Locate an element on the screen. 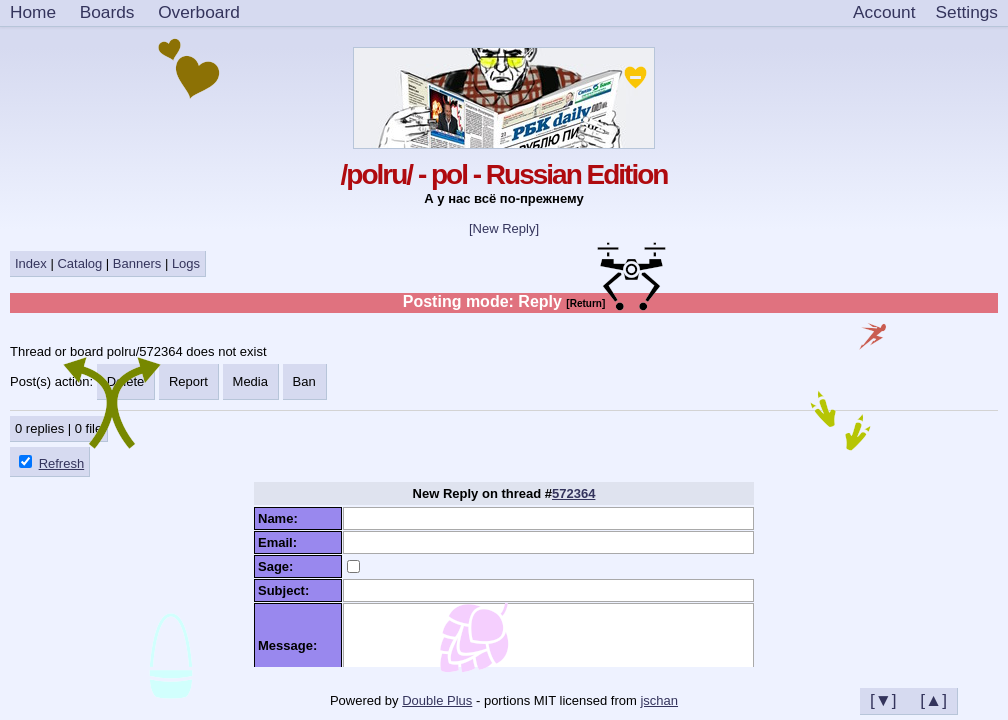 The height and width of the screenshot is (720, 1008). remove from favorites is located at coordinates (635, 77).